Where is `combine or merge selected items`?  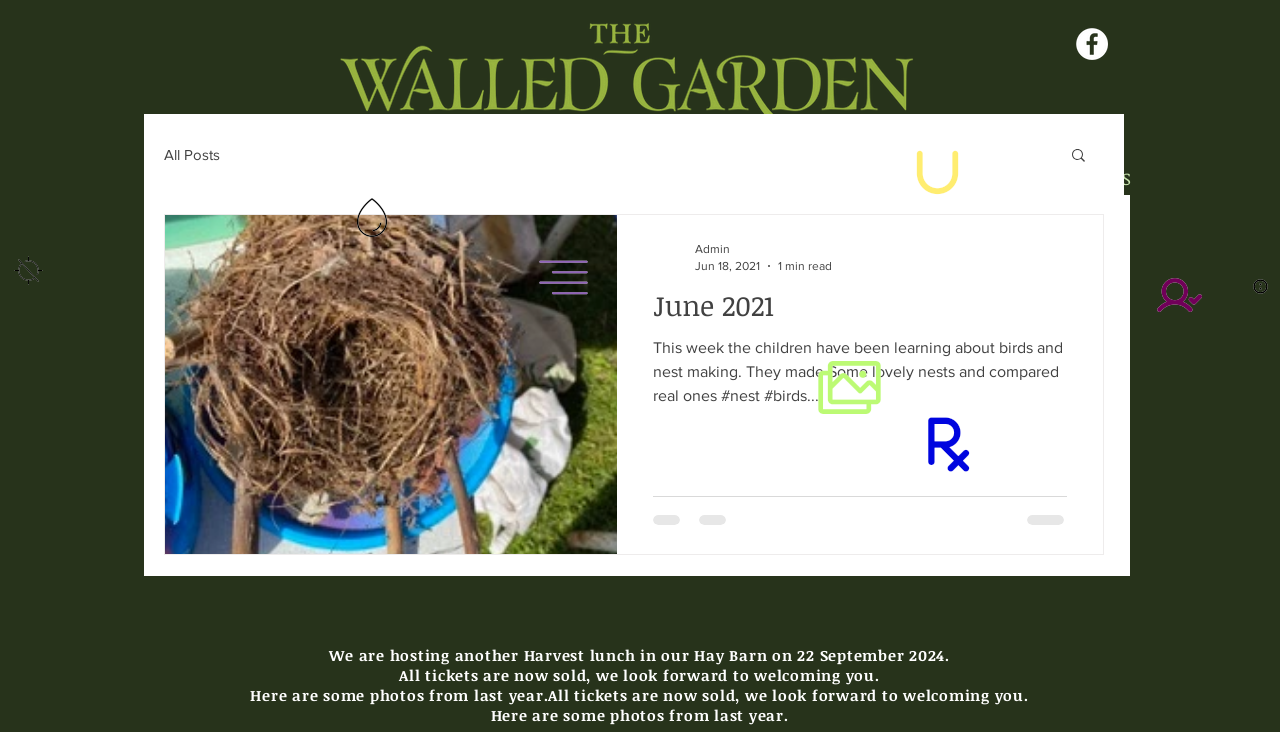
combine or merge selected items is located at coordinates (937, 169).